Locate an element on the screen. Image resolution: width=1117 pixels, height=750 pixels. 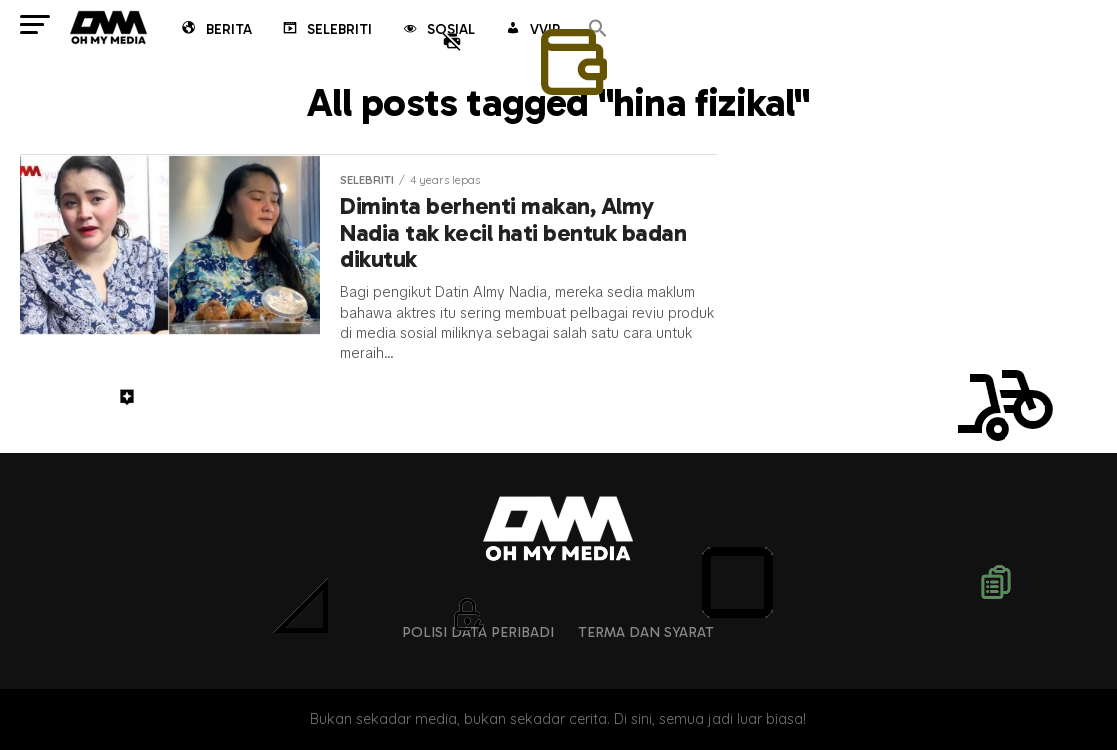
view clipboard with document list is located at coordinates (996, 582).